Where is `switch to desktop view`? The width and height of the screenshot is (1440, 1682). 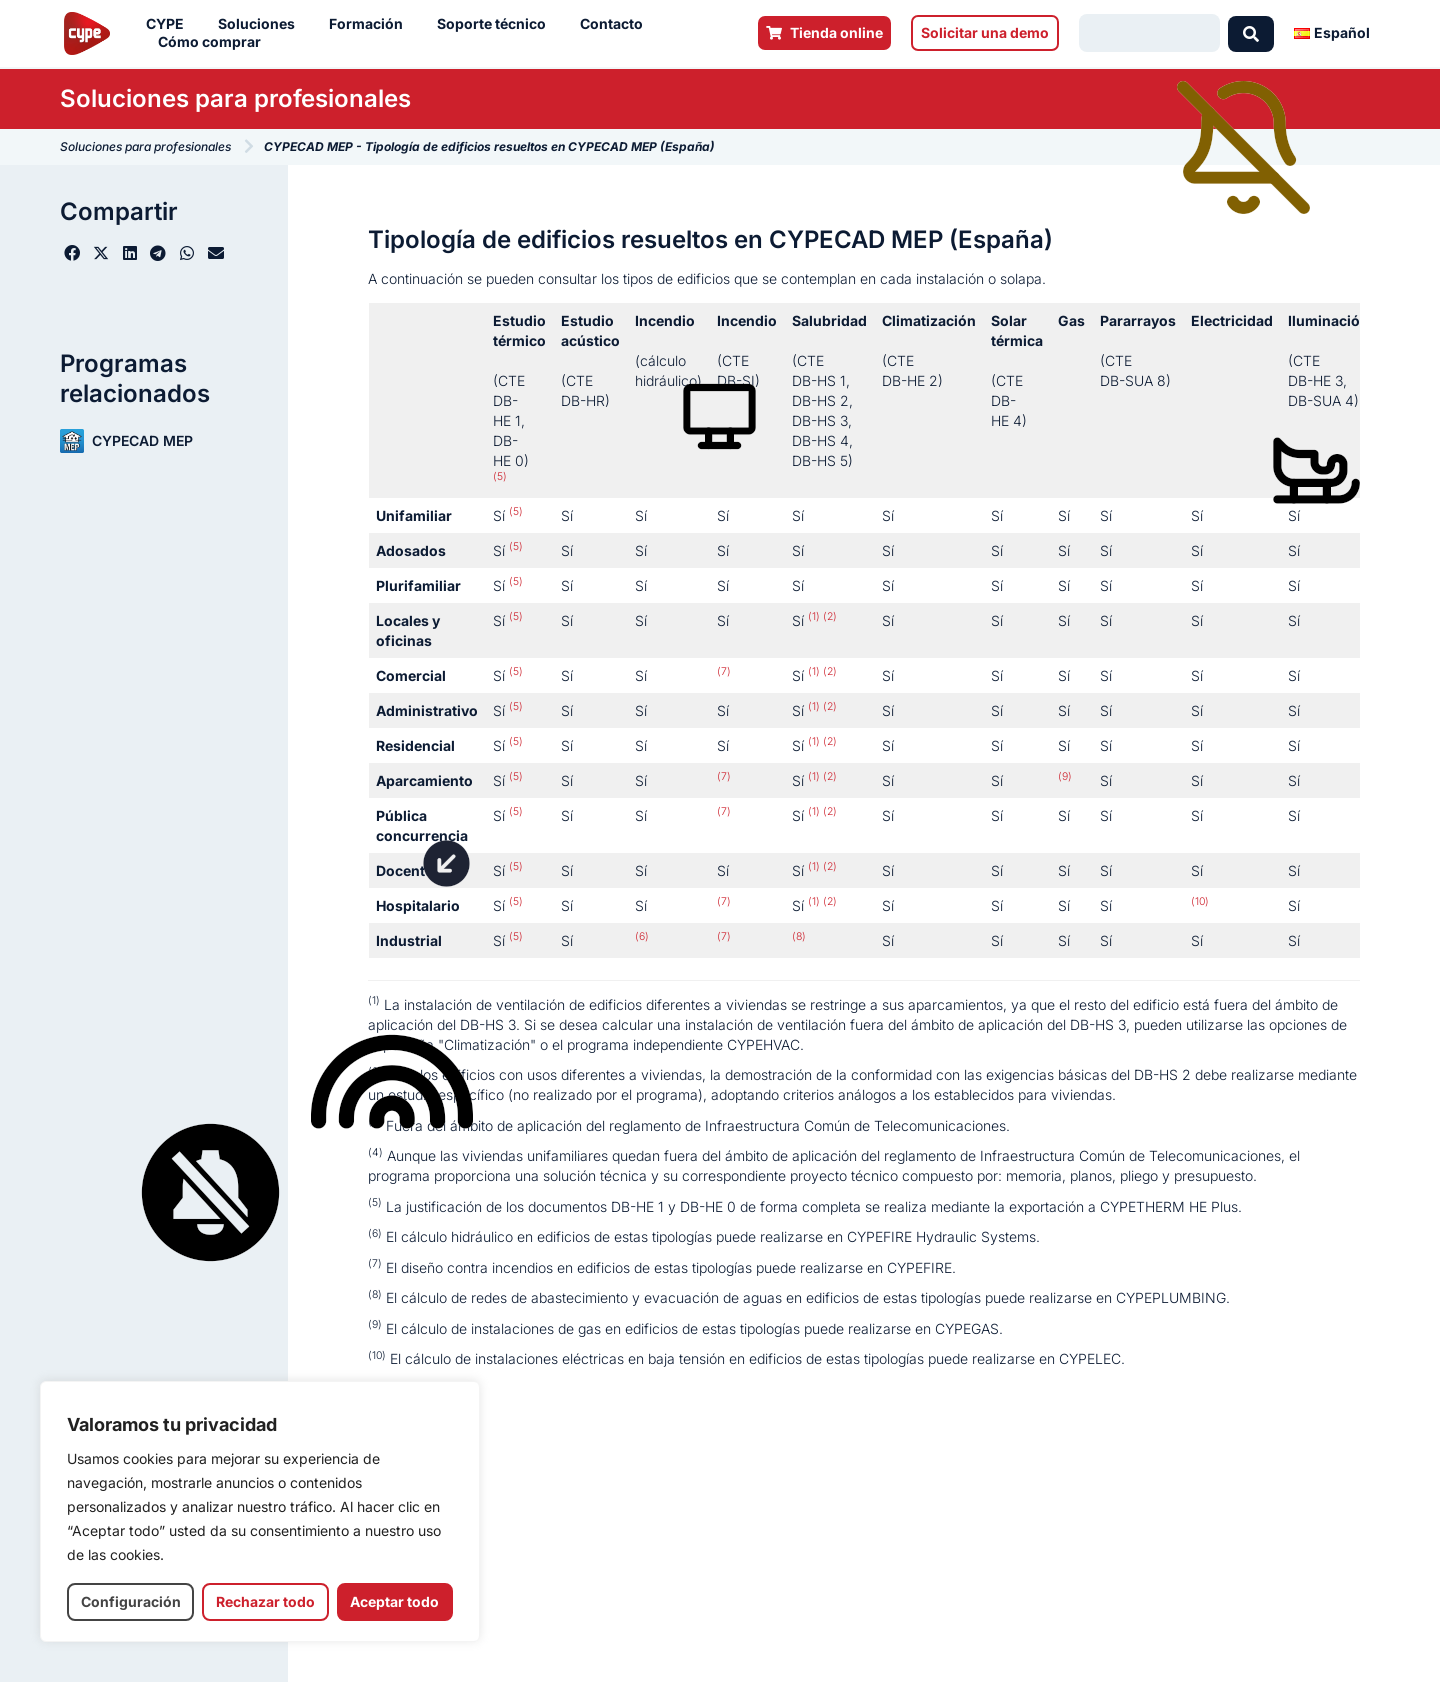
switch to desktop view is located at coordinates (719, 416).